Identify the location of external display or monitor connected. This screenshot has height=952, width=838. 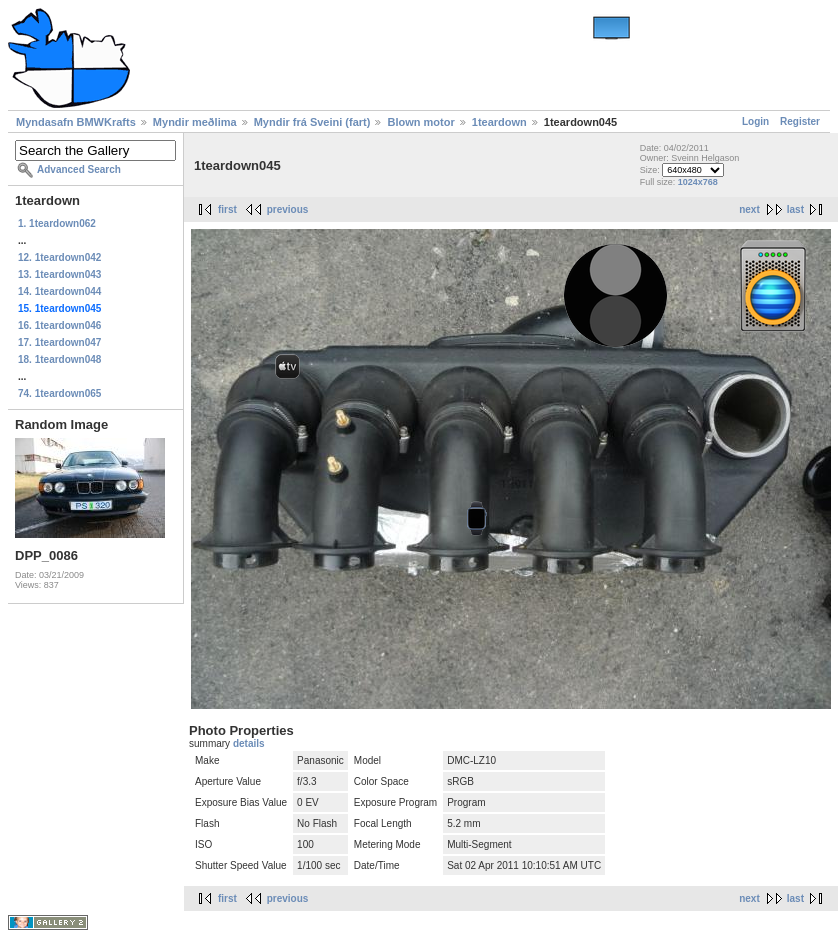
(611, 27).